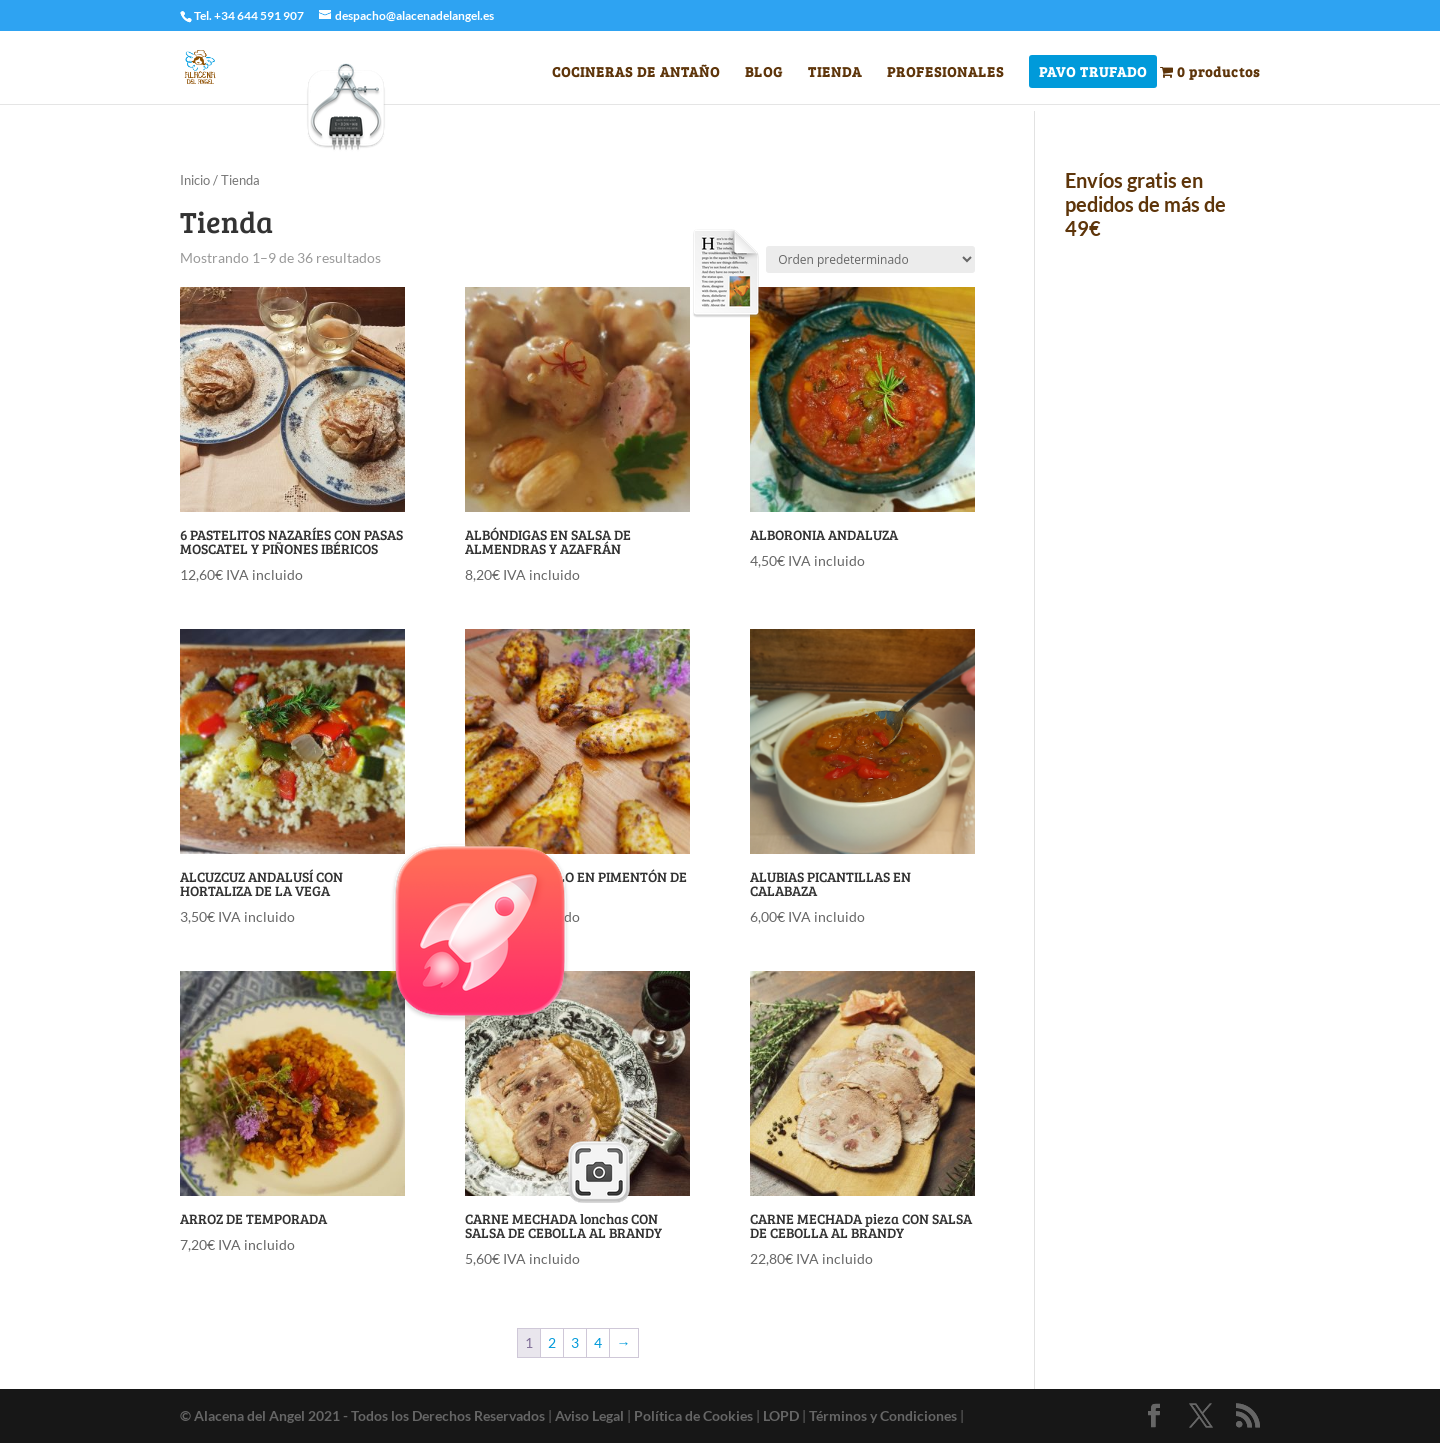  Describe the element at coordinates (346, 108) in the screenshot. I see `open system information app` at that location.